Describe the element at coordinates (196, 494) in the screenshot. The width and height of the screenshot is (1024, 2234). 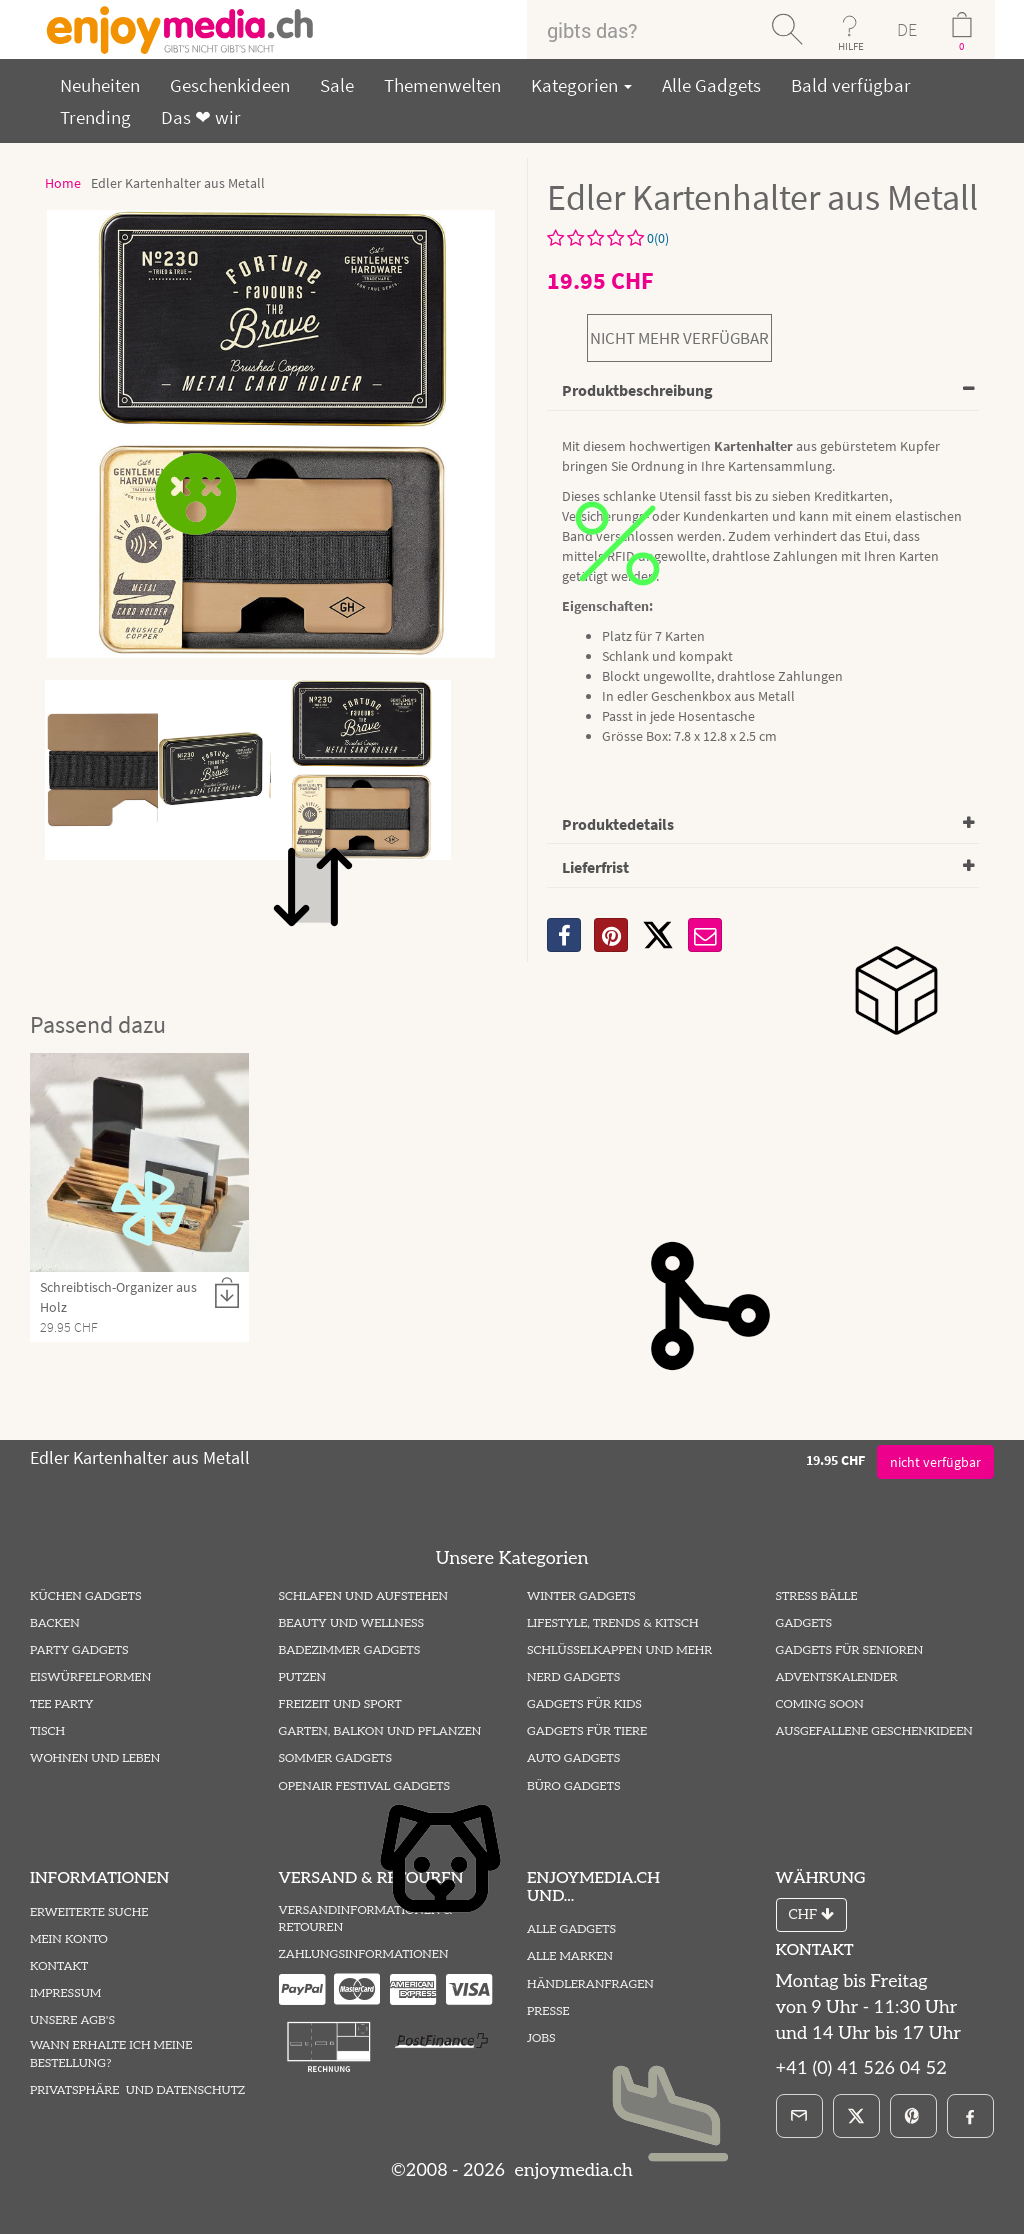
I see `indicates a confused or overwhelmed state` at that location.